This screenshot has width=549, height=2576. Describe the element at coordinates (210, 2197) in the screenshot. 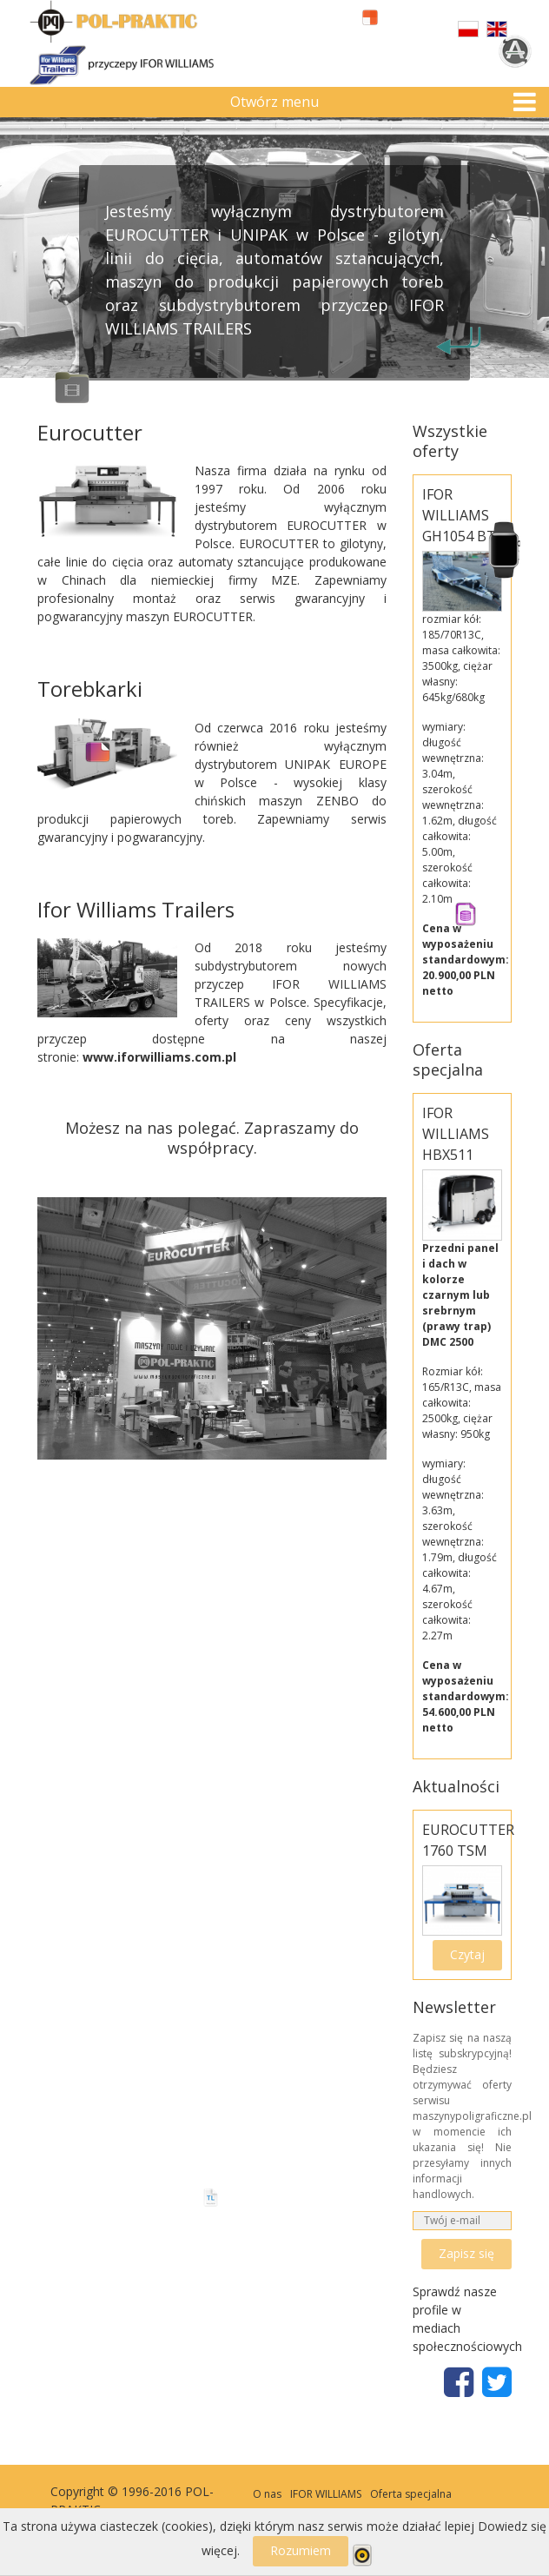

I see `a Qt Linguist translation file` at that location.